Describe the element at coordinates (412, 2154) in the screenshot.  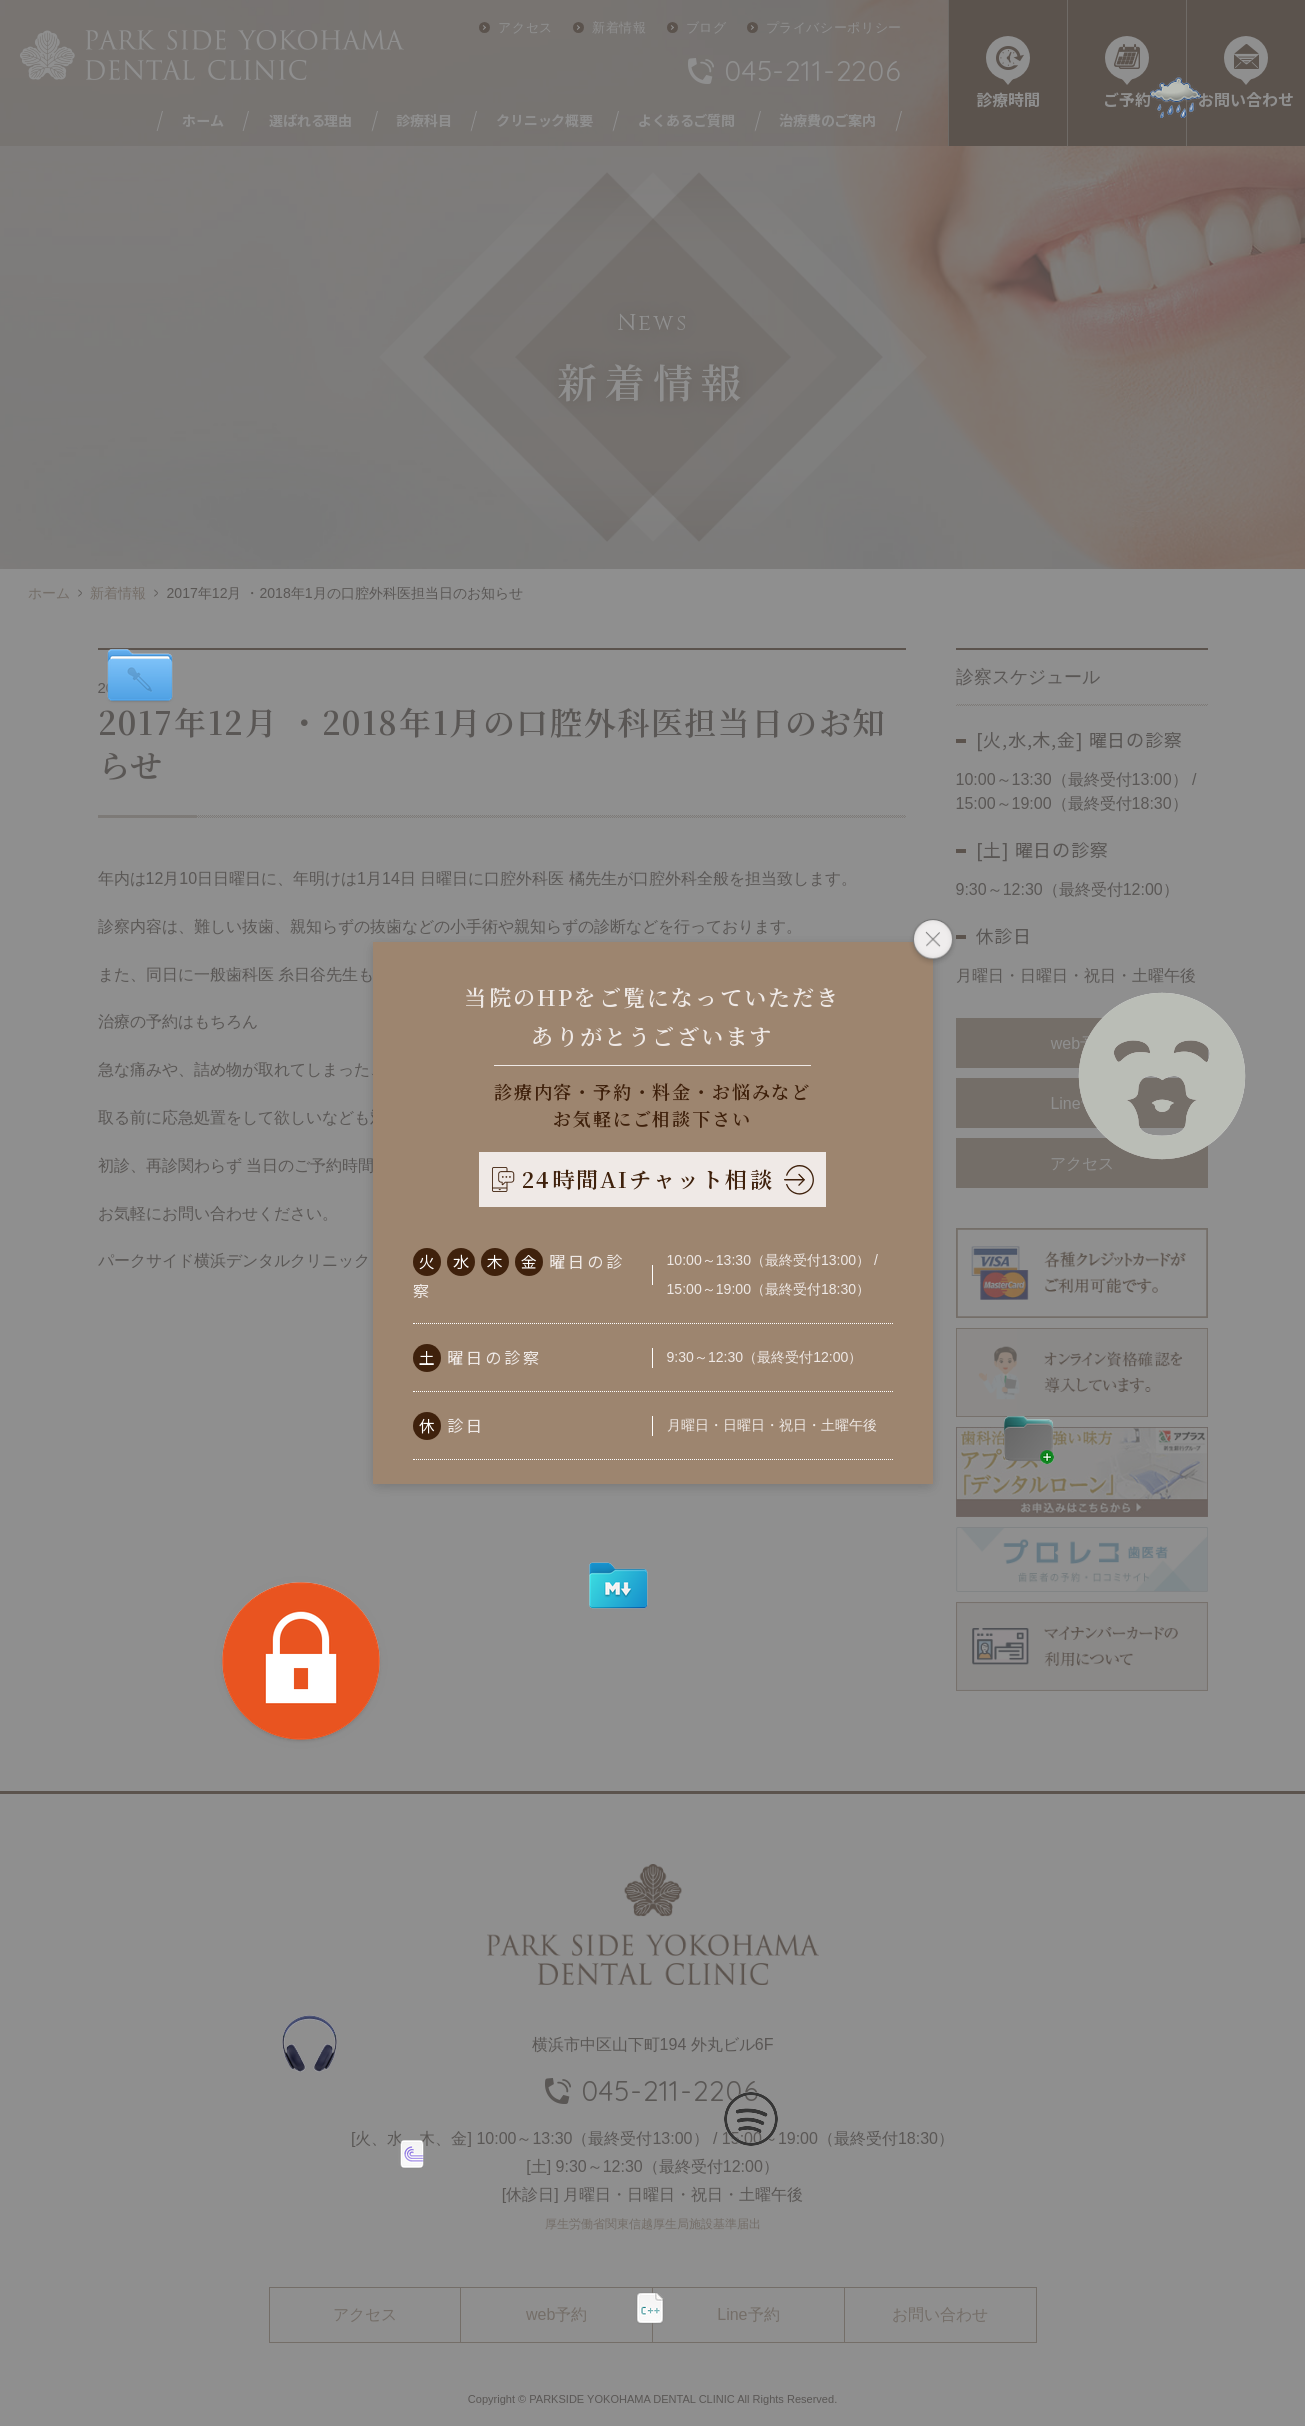
I see `indicates a bittorrent torrent file` at that location.